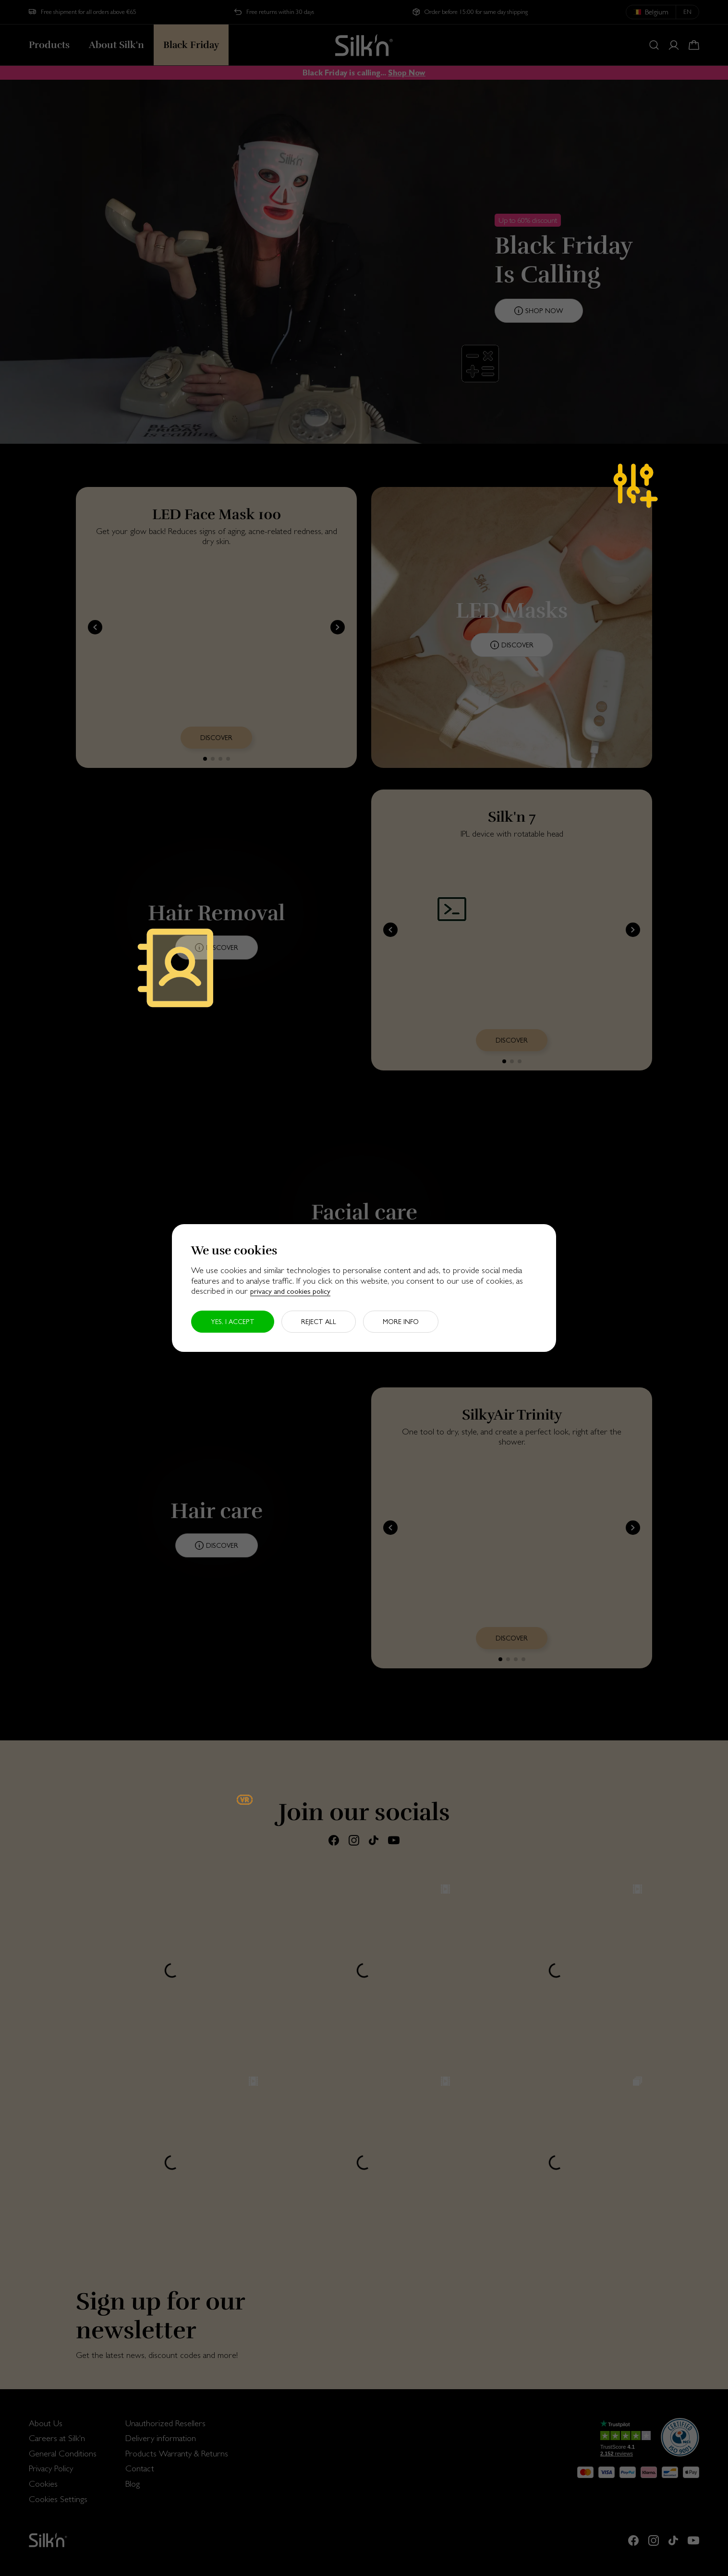  What do you see at coordinates (244, 1799) in the screenshot?
I see `access virtual reality mode or features` at bounding box center [244, 1799].